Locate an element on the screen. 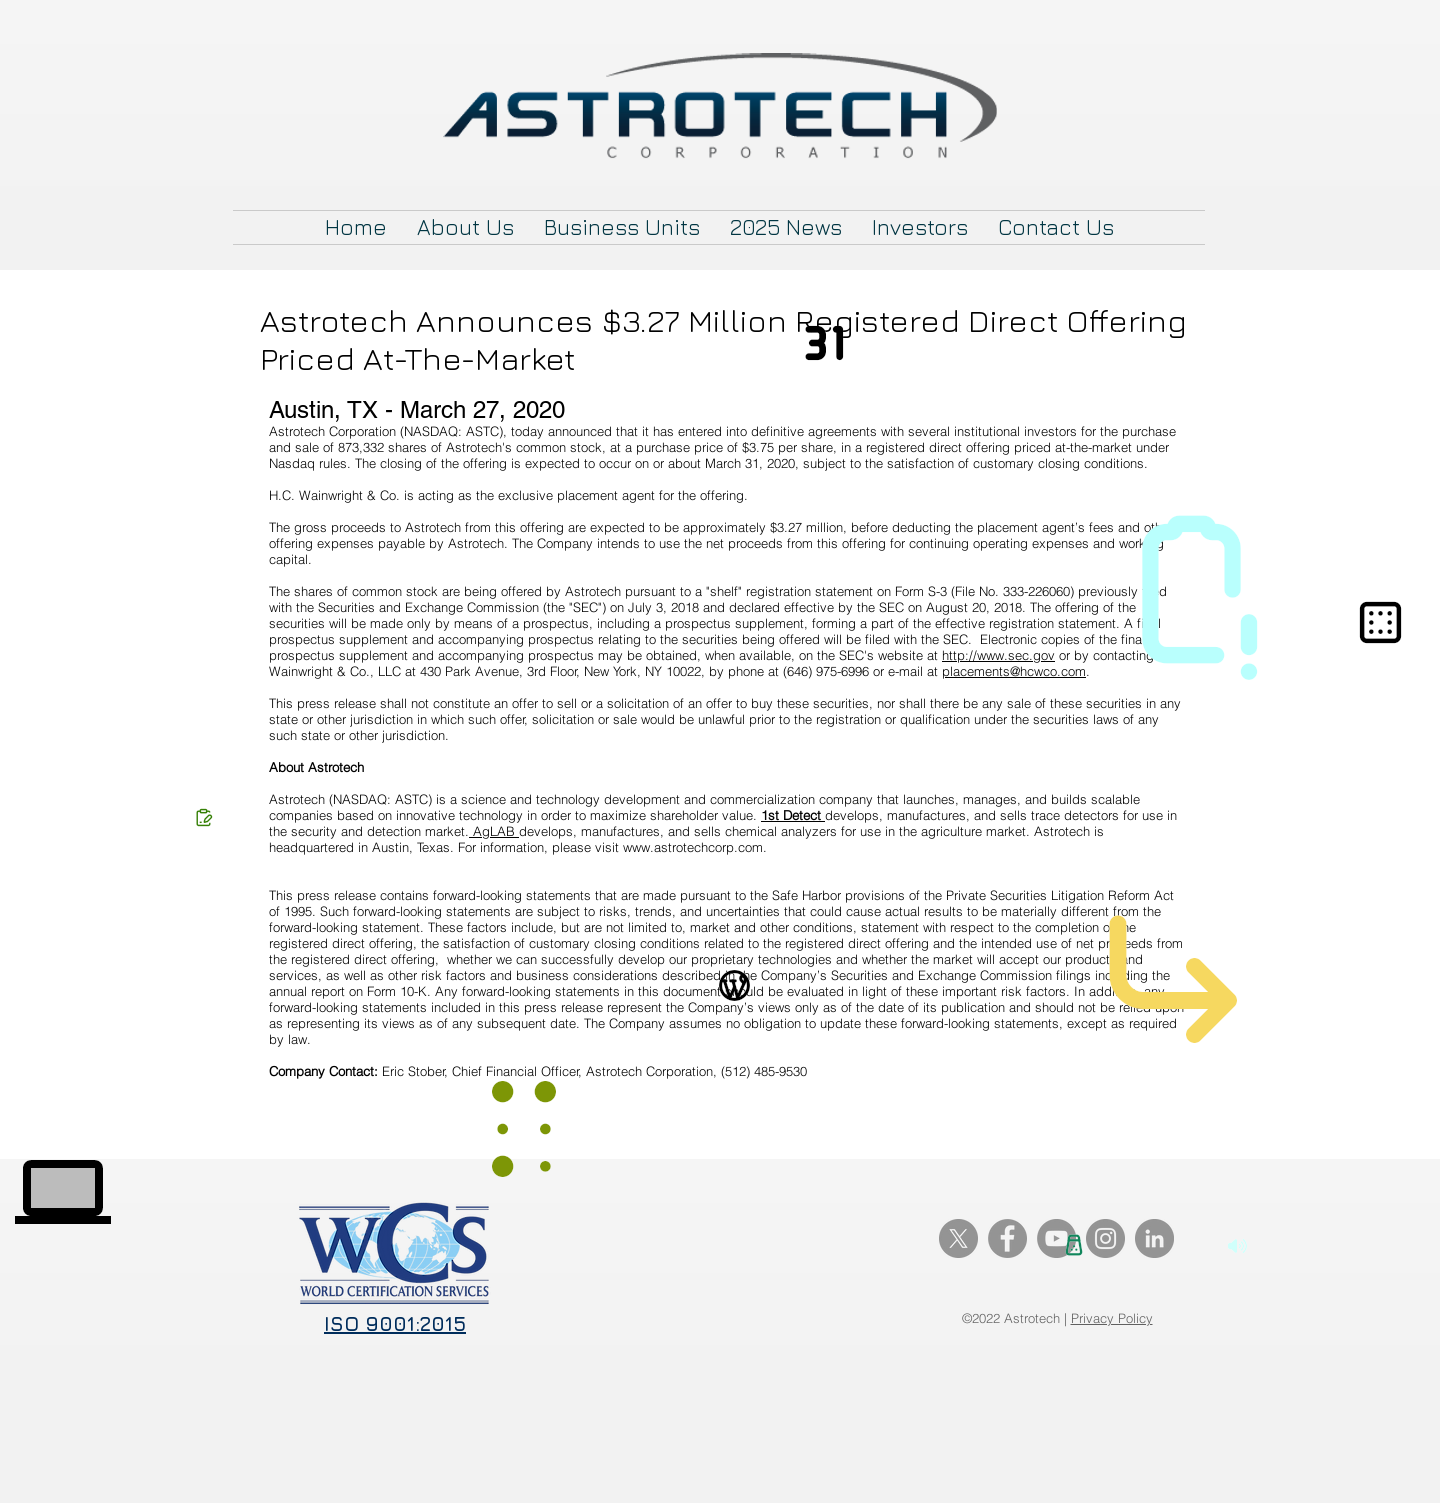  indicates low battery warning is located at coordinates (1191, 589).